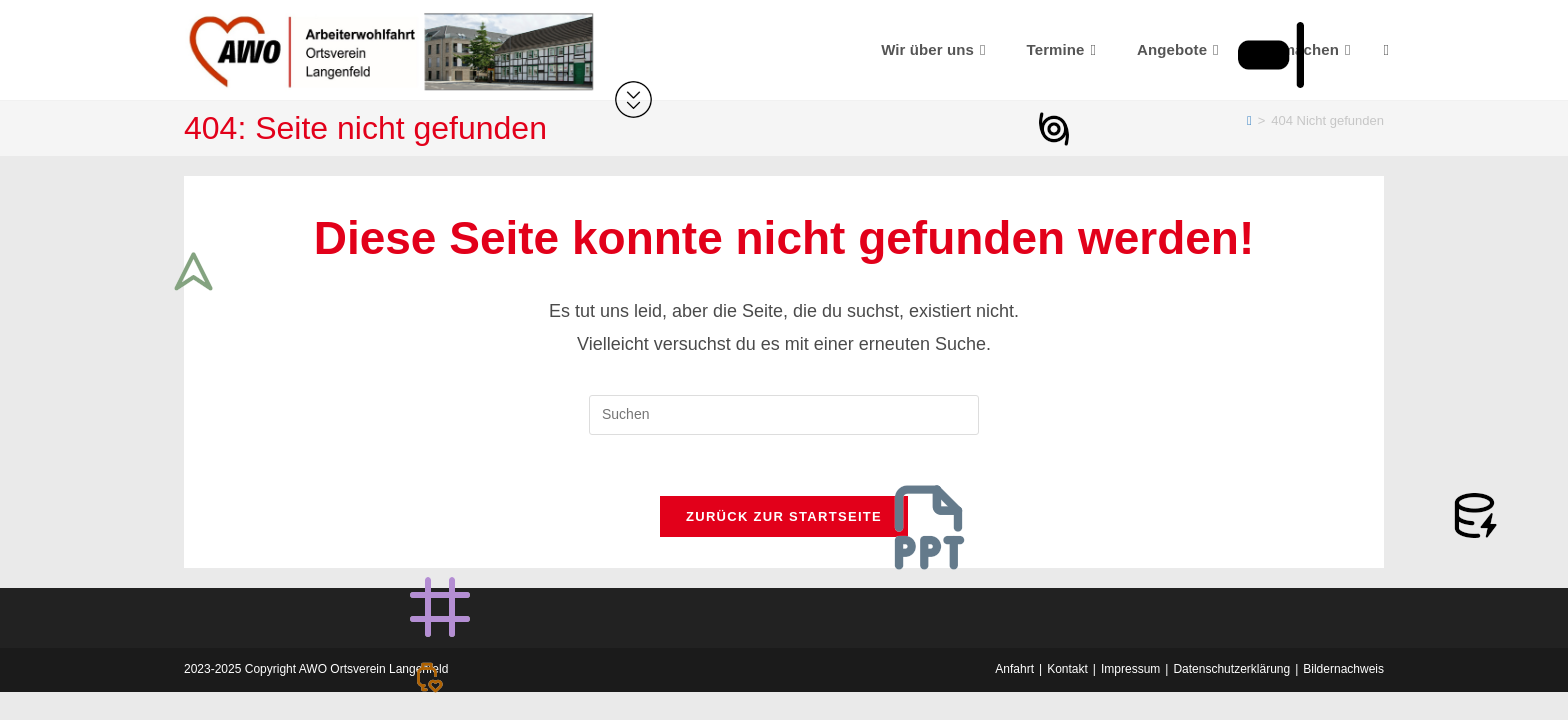  Describe the element at coordinates (928, 527) in the screenshot. I see `PowerPoint file type indicator` at that location.